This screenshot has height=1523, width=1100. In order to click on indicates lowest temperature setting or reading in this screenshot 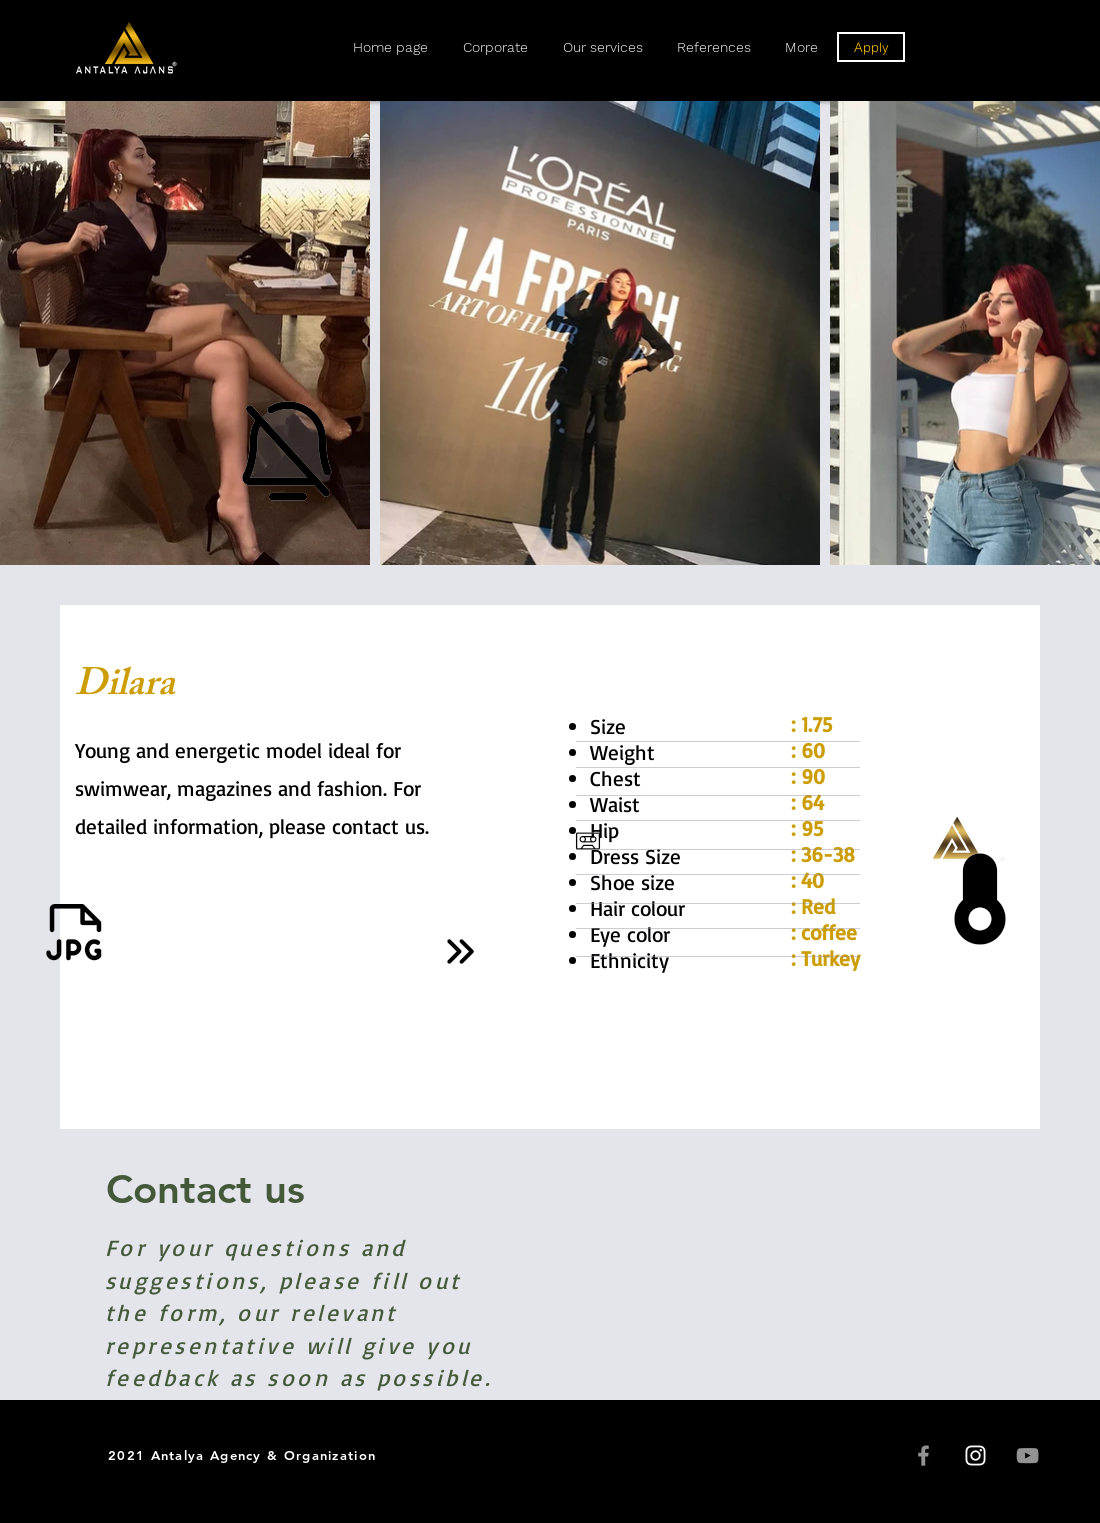, I will do `click(980, 899)`.